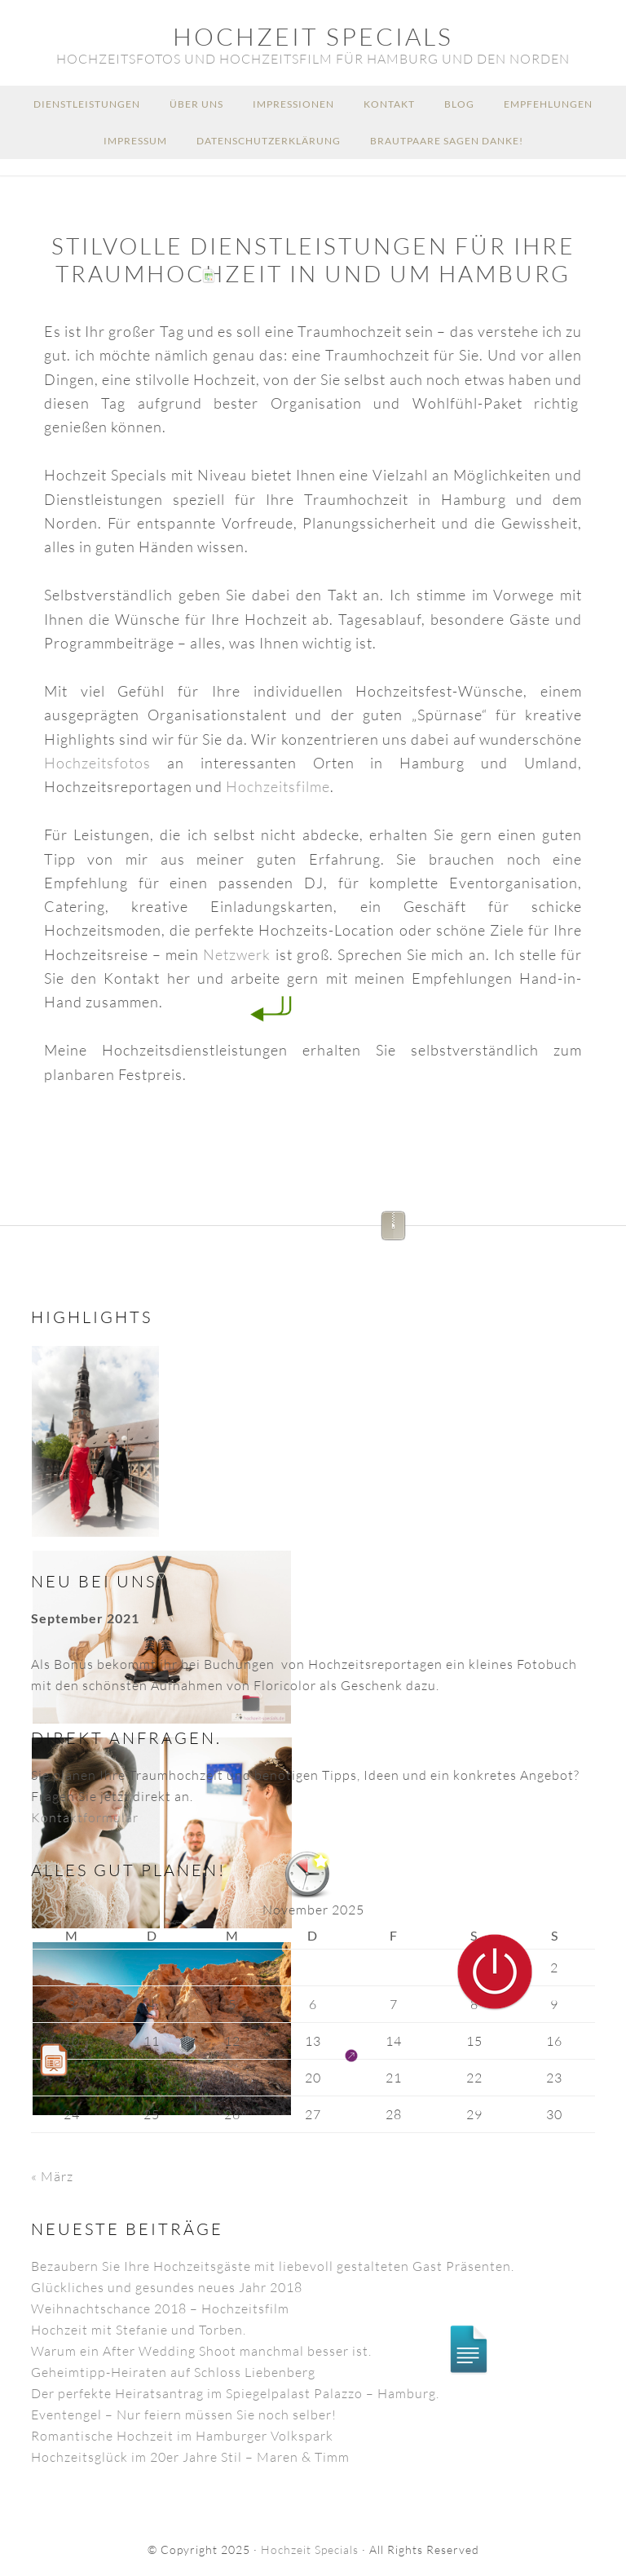 The image size is (626, 2576). Describe the element at coordinates (495, 1972) in the screenshot. I see `shut down the system` at that location.